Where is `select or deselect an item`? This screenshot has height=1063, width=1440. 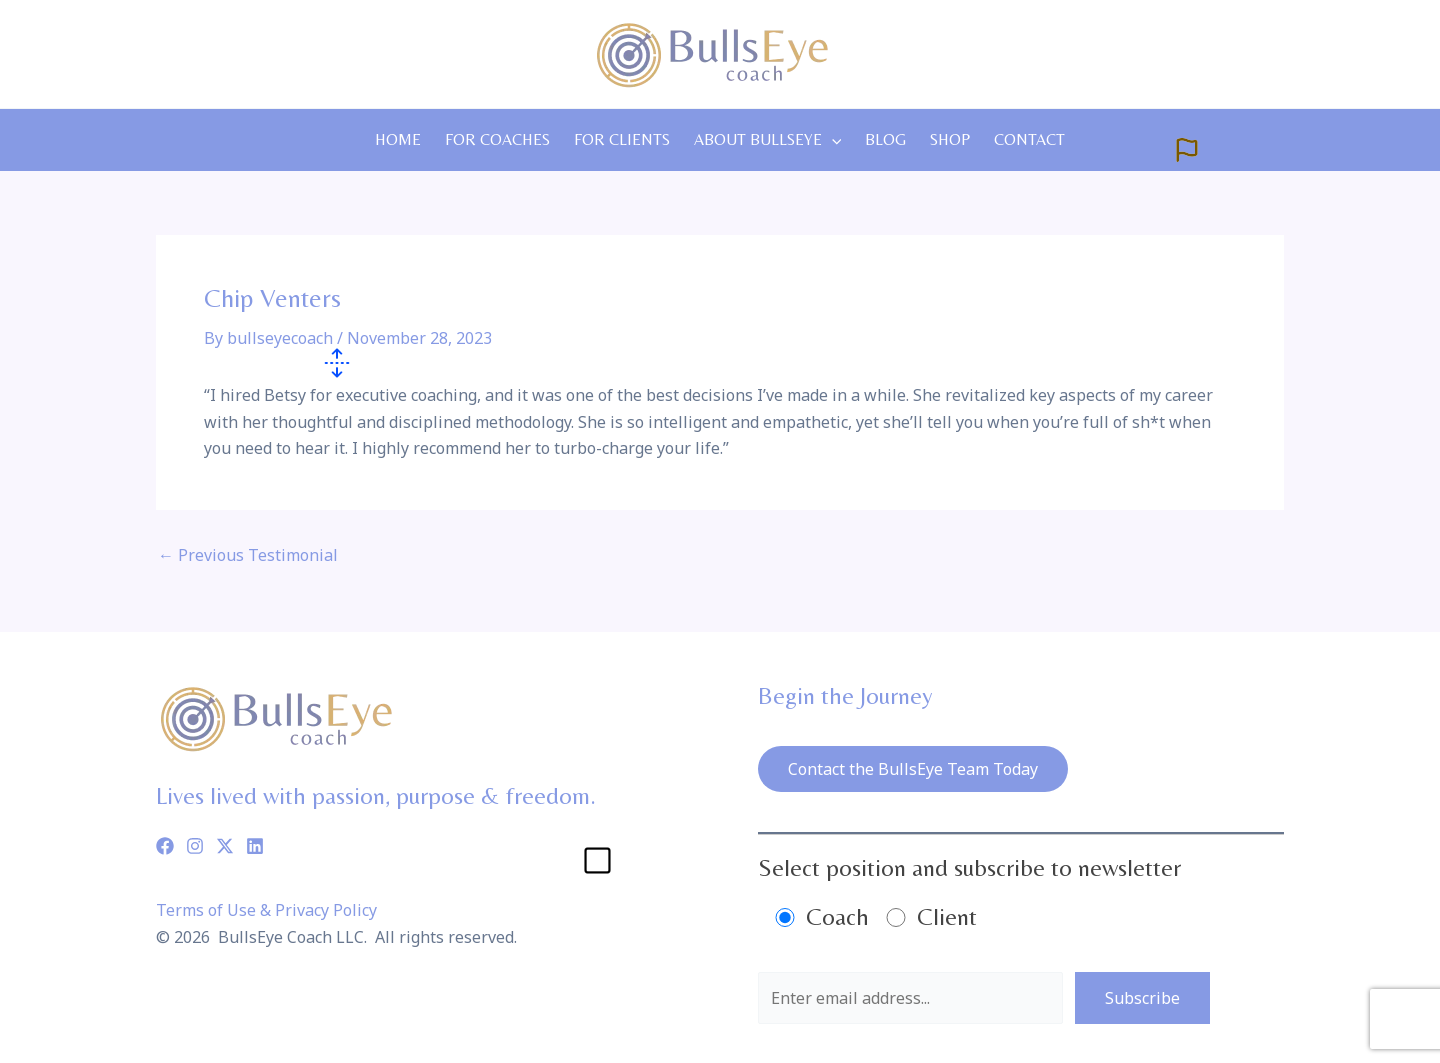 select or deselect an item is located at coordinates (597, 860).